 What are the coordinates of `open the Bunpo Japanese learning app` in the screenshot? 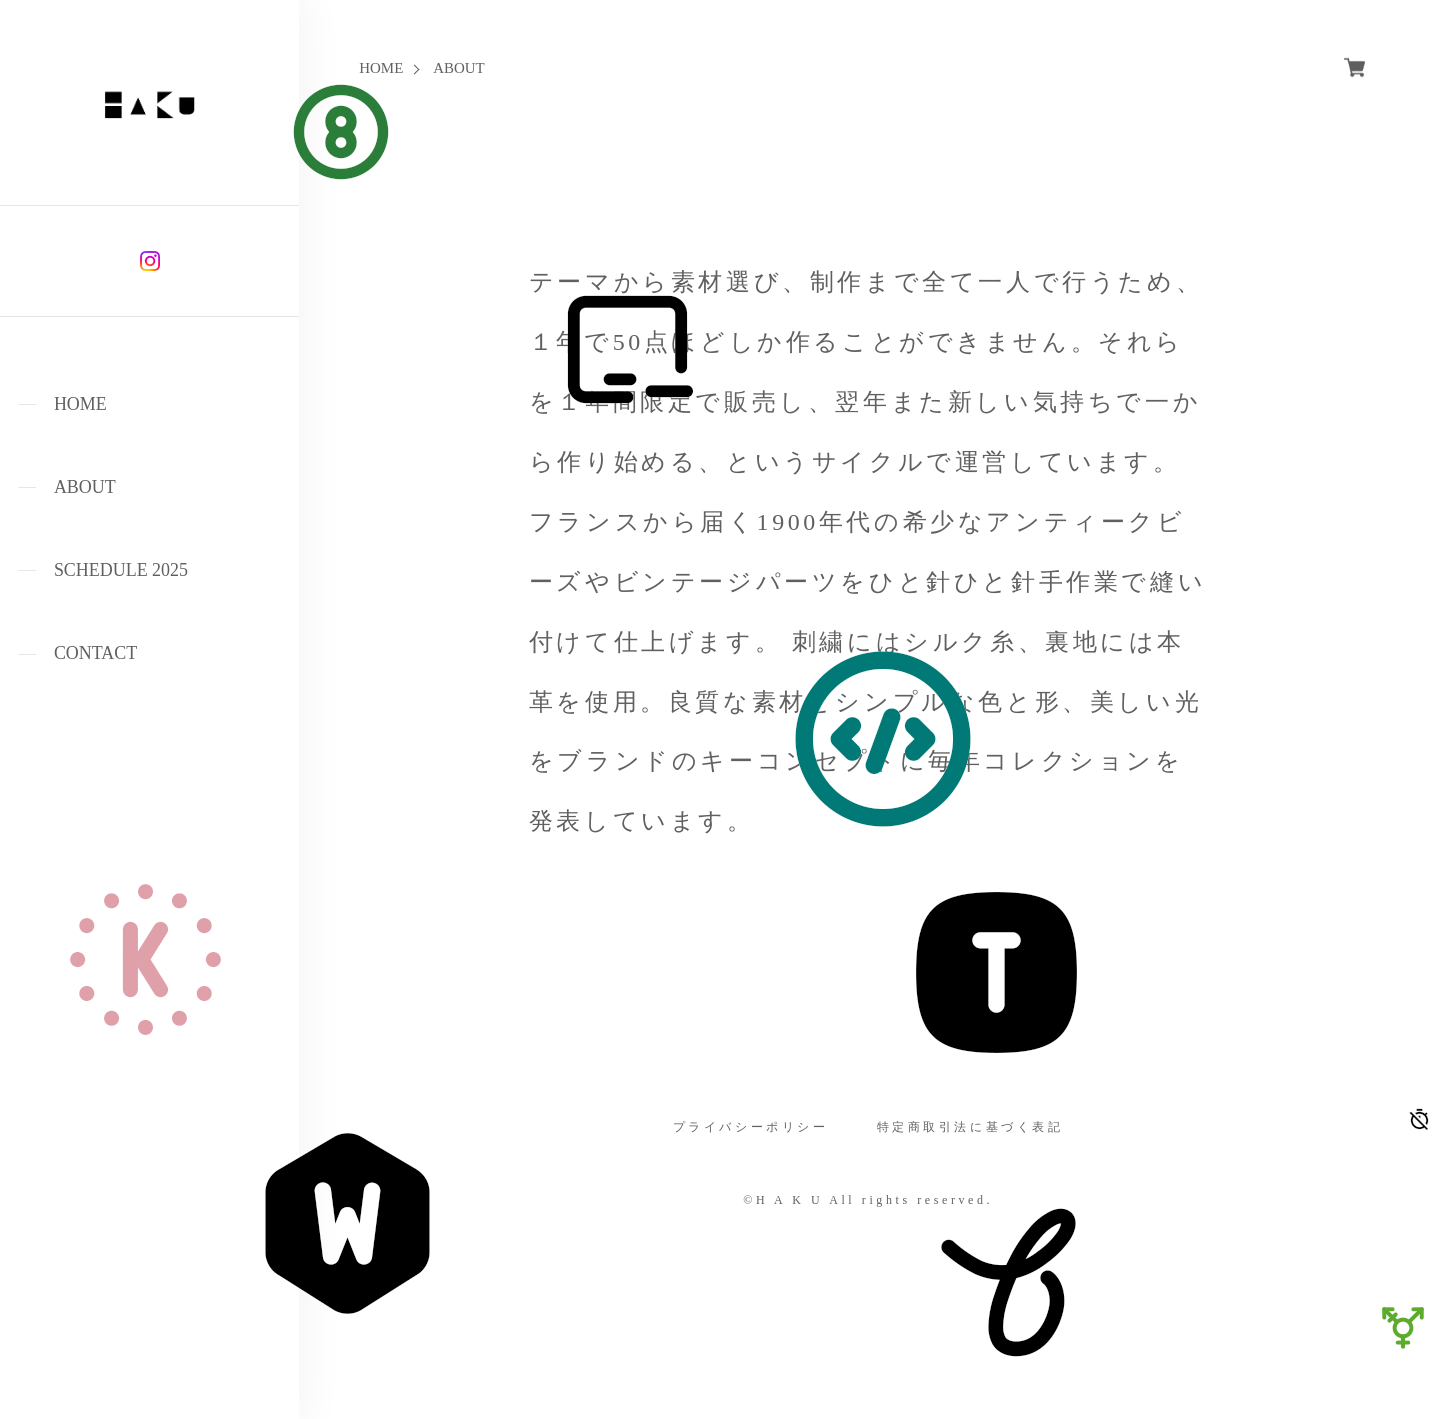 It's located at (1008, 1282).